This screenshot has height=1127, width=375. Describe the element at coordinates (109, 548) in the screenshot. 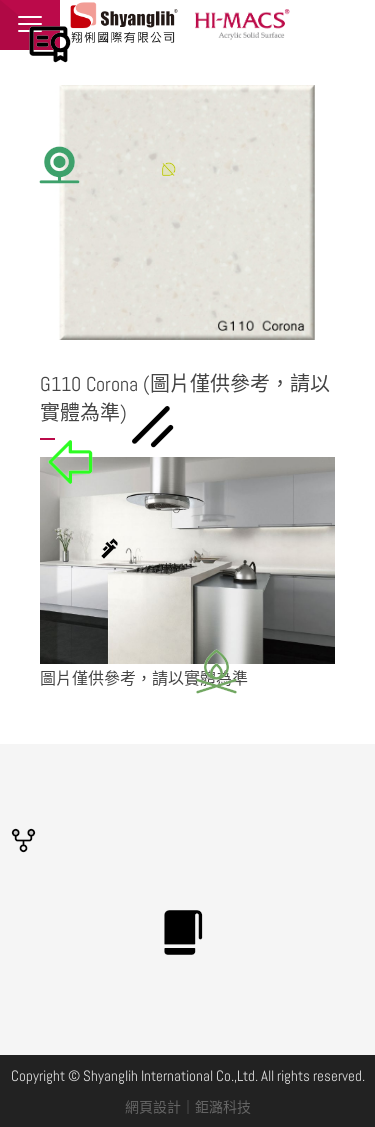

I see `access plumbing services or repairs` at that location.